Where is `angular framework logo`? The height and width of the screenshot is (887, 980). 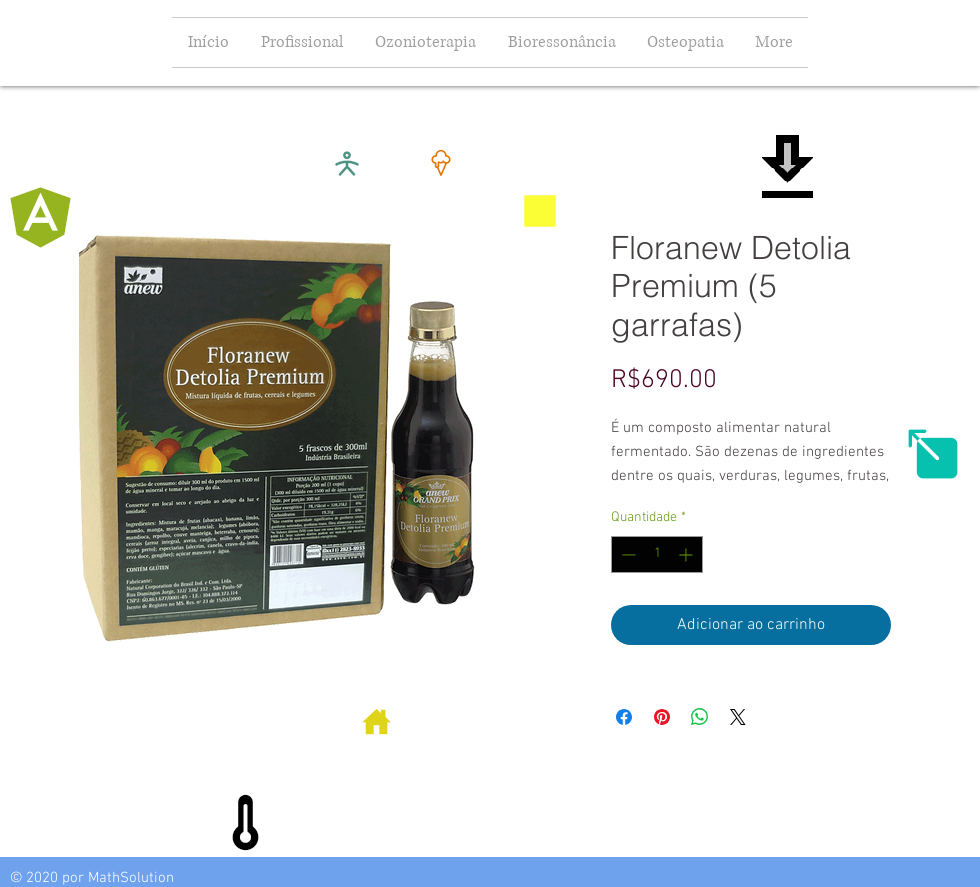 angular framework logo is located at coordinates (40, 217).